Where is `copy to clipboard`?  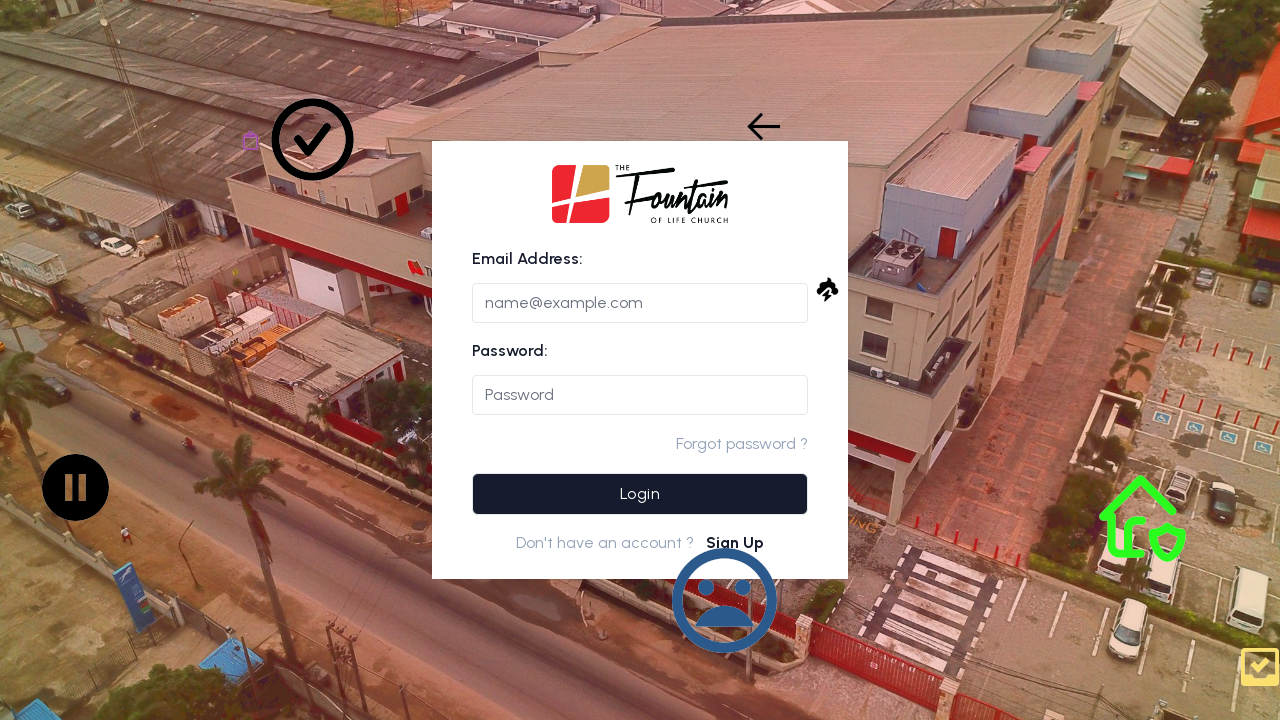
copy to clipboard is located at coordinates (250, 140).